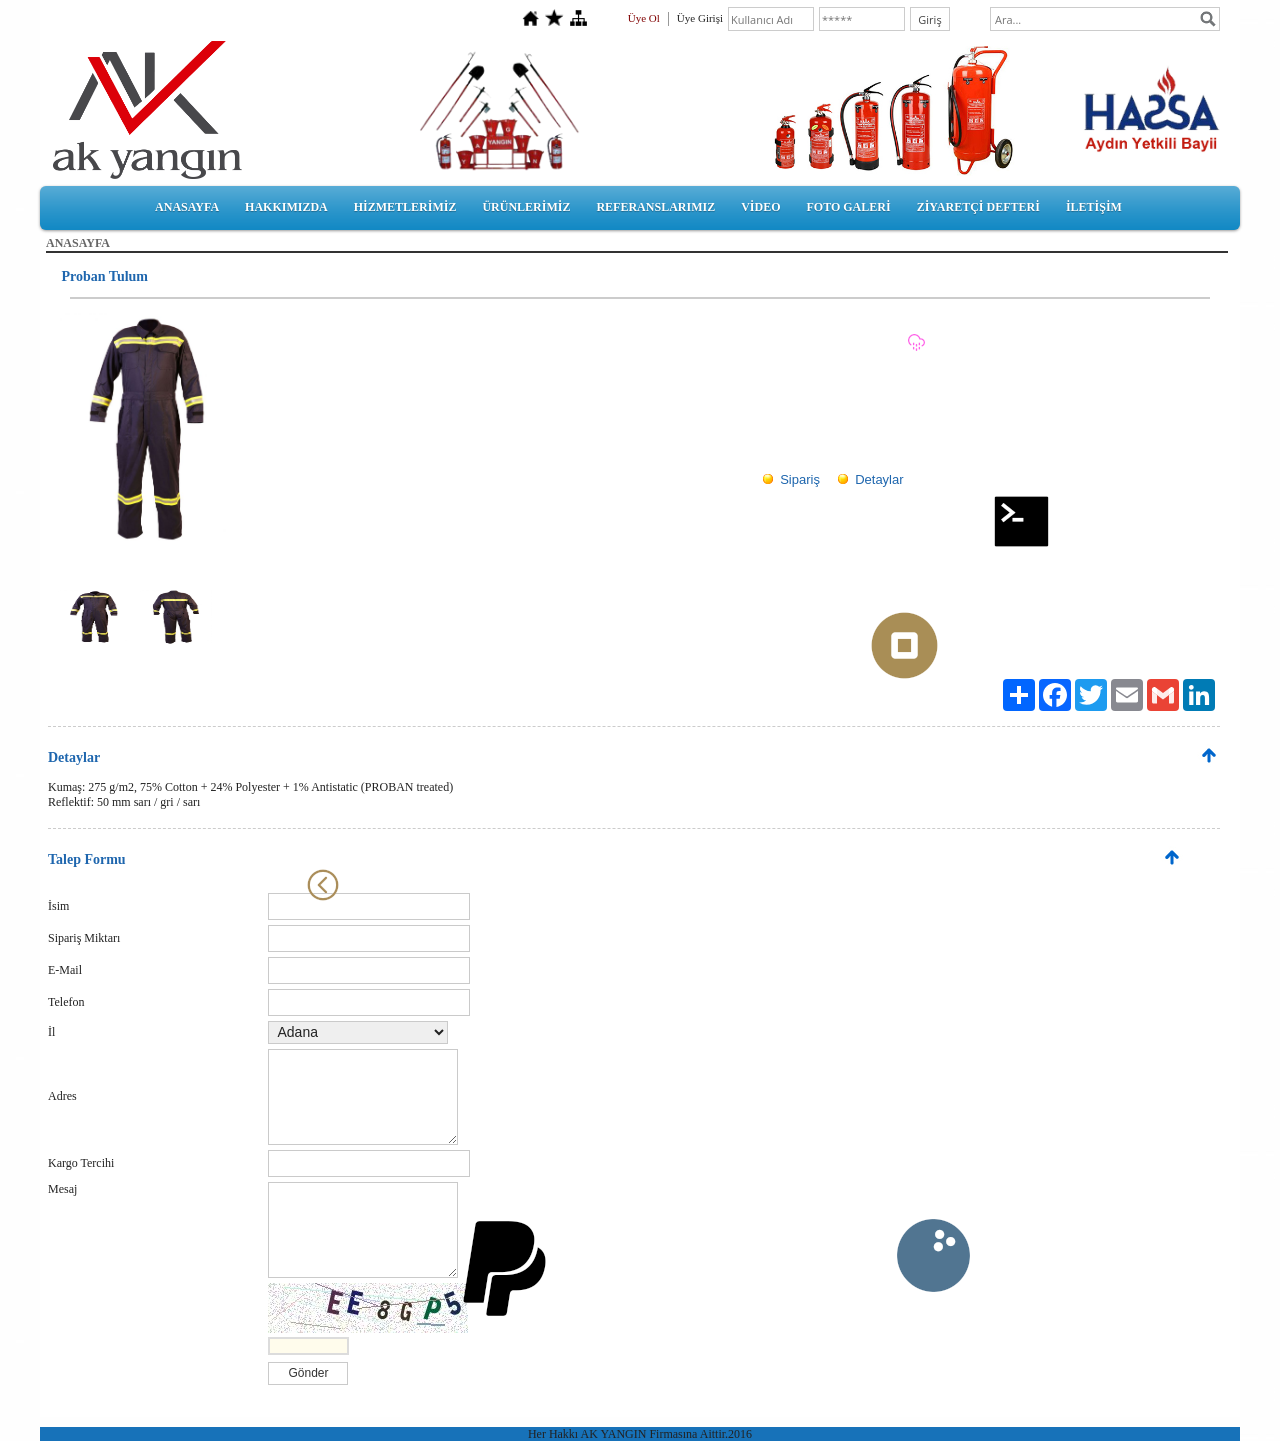 This screenshot has height=1441, width=1280. What do you see at coordinates (323, 885) in the screenshot?
I see `go back to the previous screen` at bounding box center [323, 885].